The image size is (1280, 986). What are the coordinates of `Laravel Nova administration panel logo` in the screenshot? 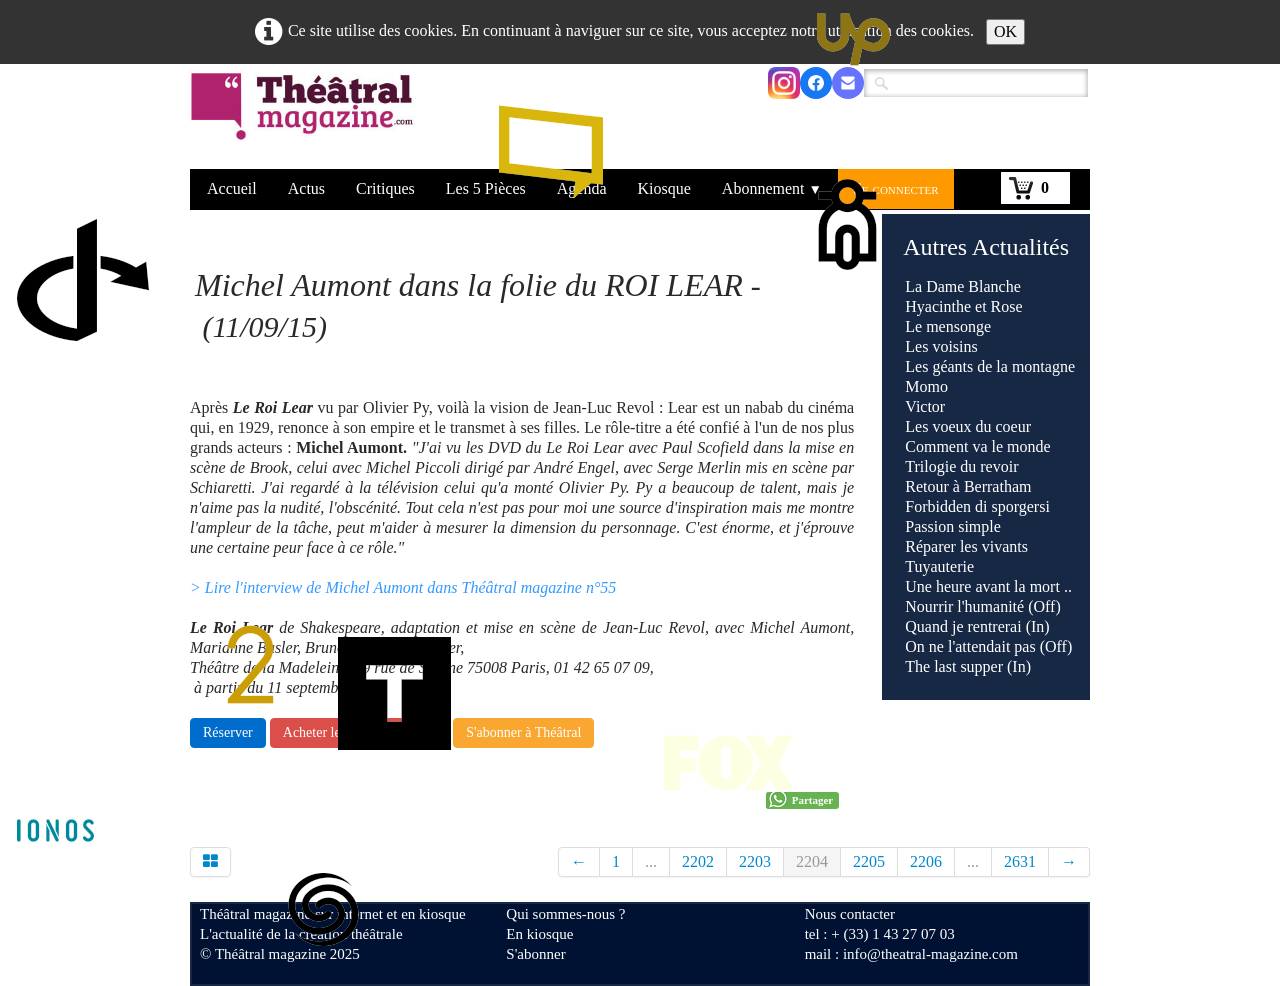 It's located at (323, 909).